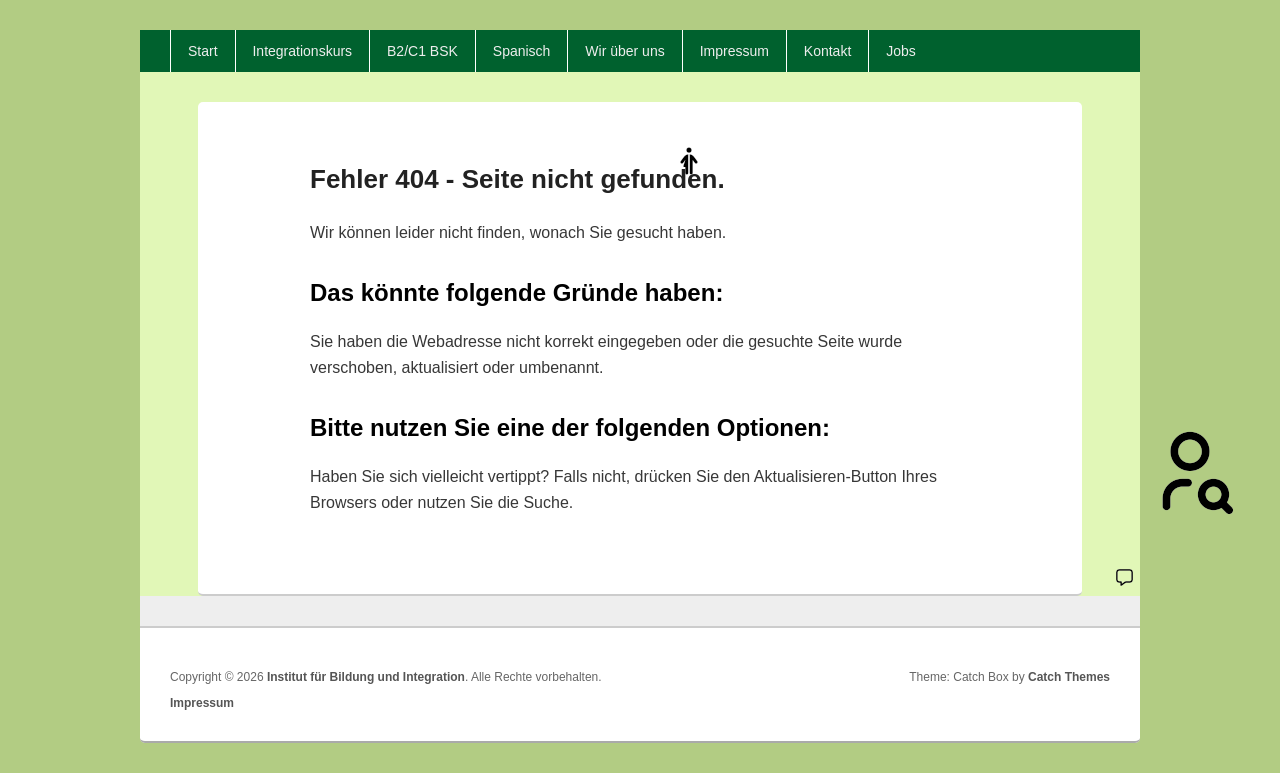  I want to click on open chat or messaging, so click(1124, 576).